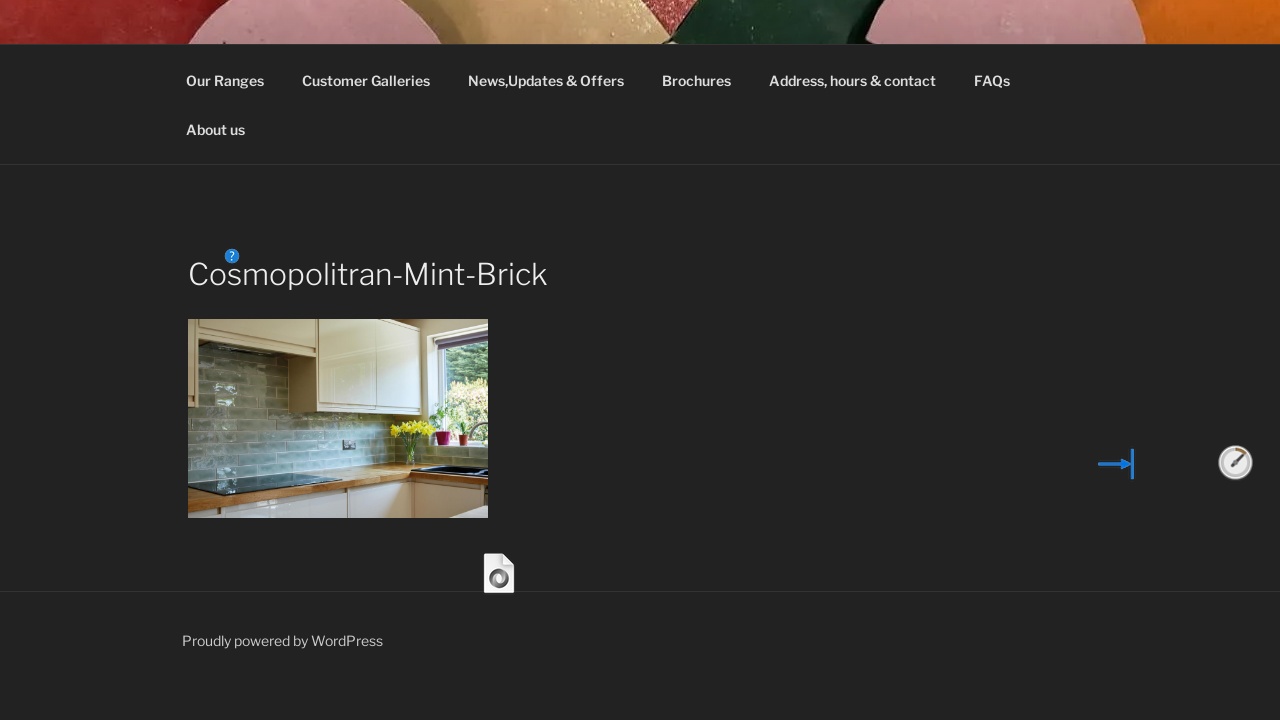  What do you see at coordinates (1116, 464) in the screenshot?
I see `go to the last item or page` at bounding box center [1116, 464].